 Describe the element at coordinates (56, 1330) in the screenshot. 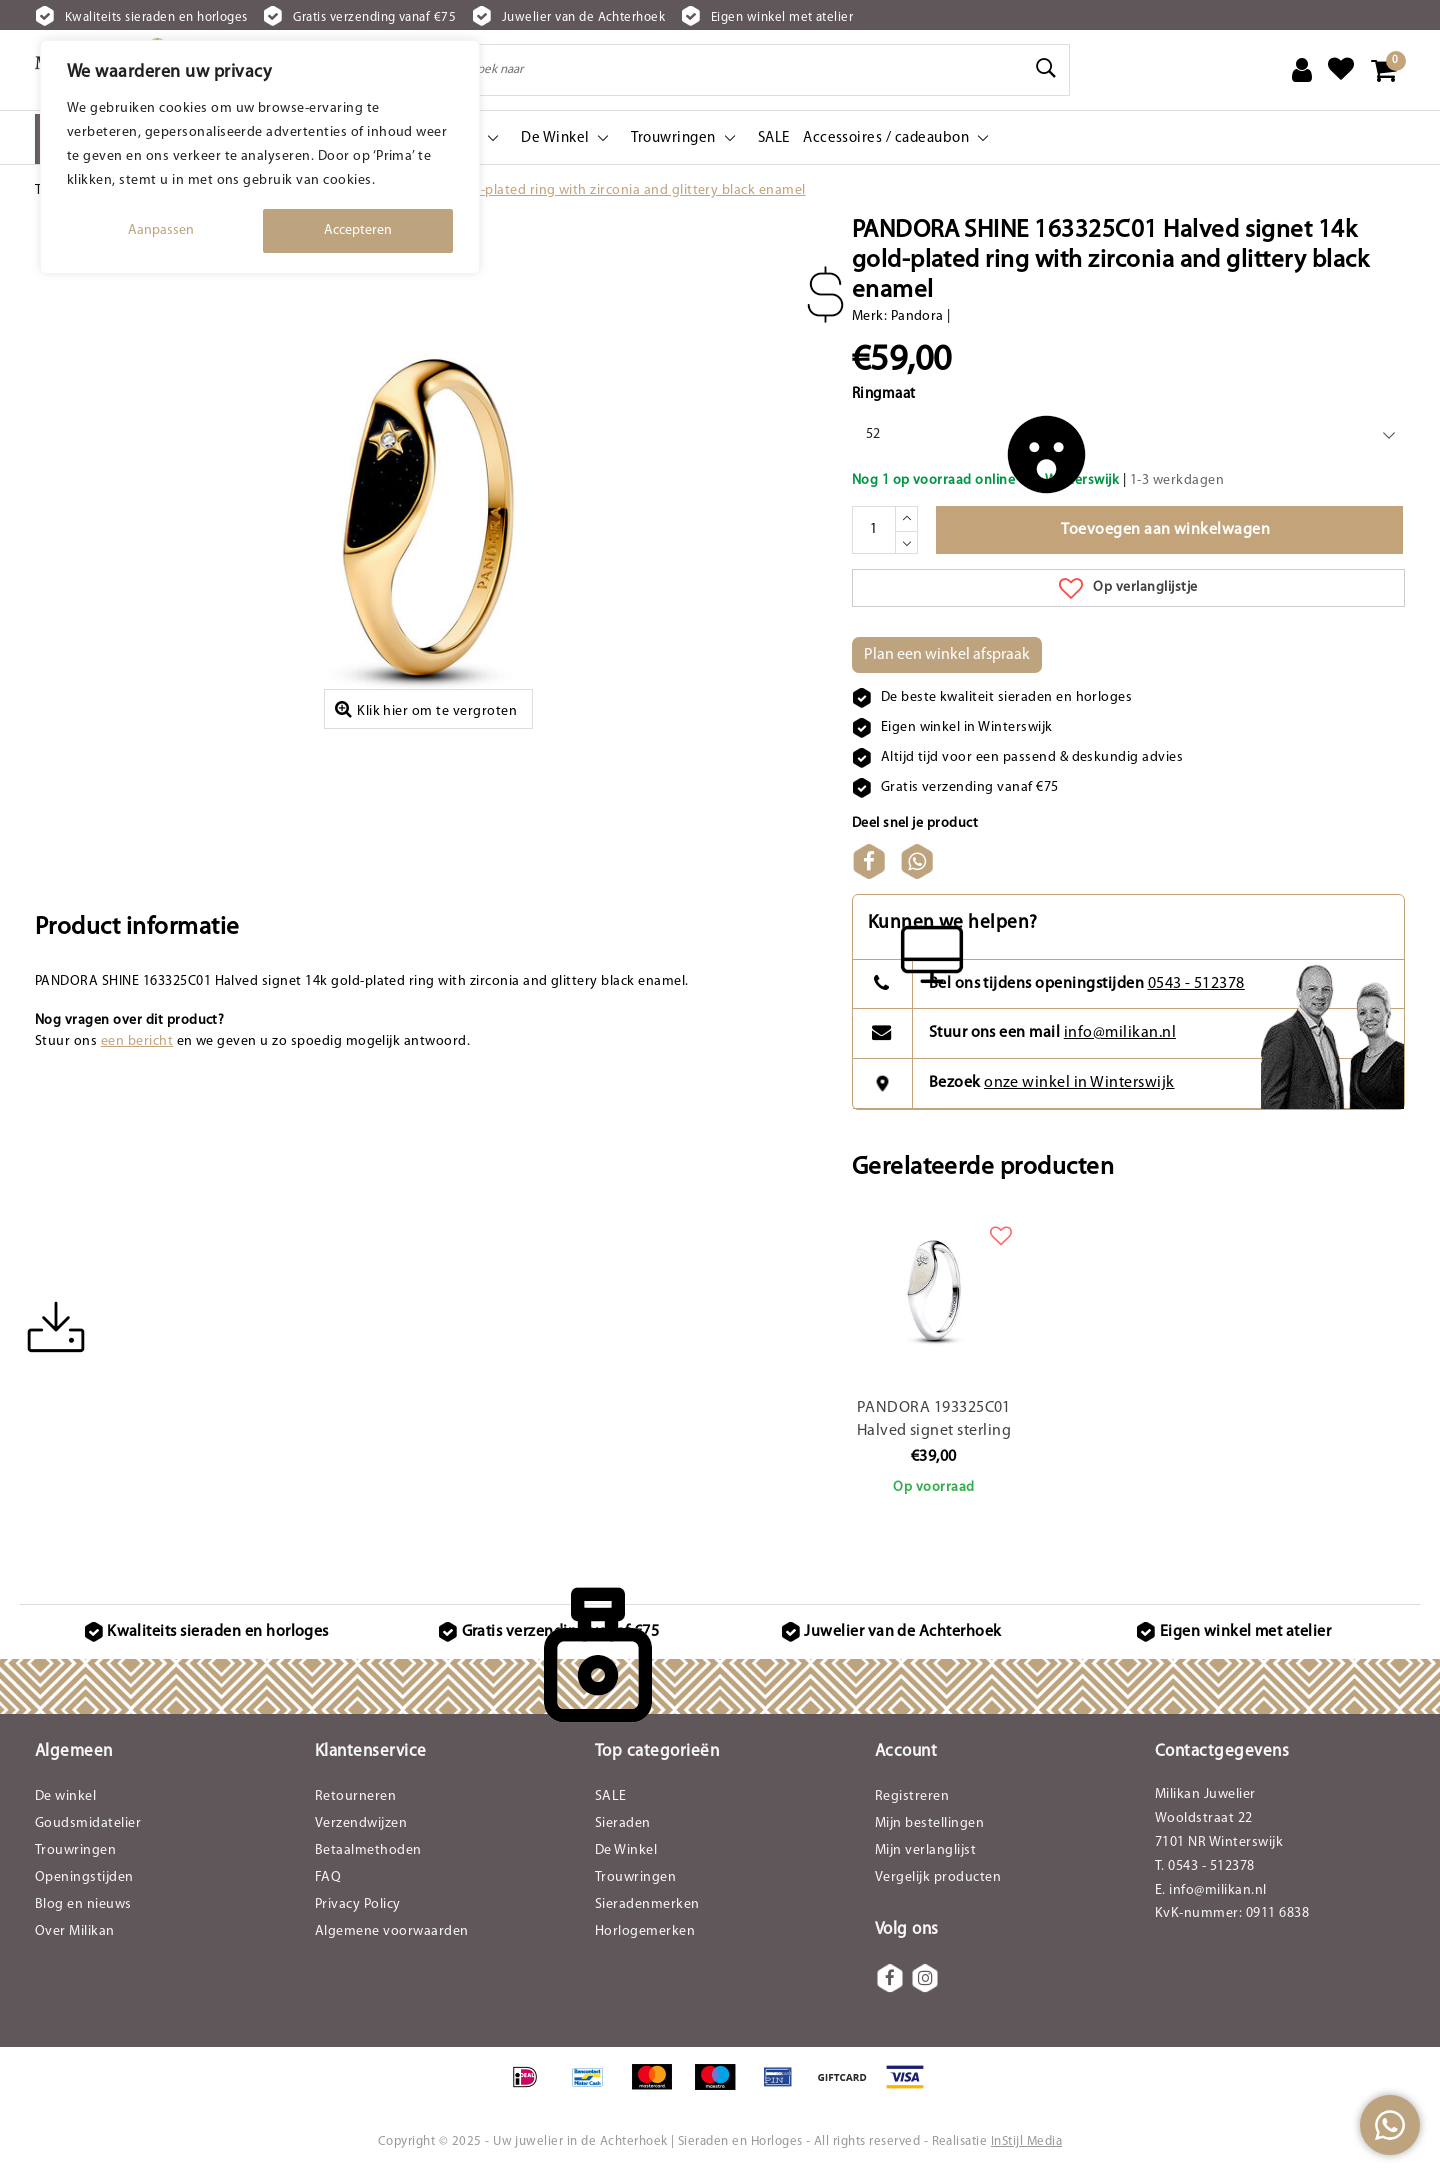

I see `download a file to your device` at that location.